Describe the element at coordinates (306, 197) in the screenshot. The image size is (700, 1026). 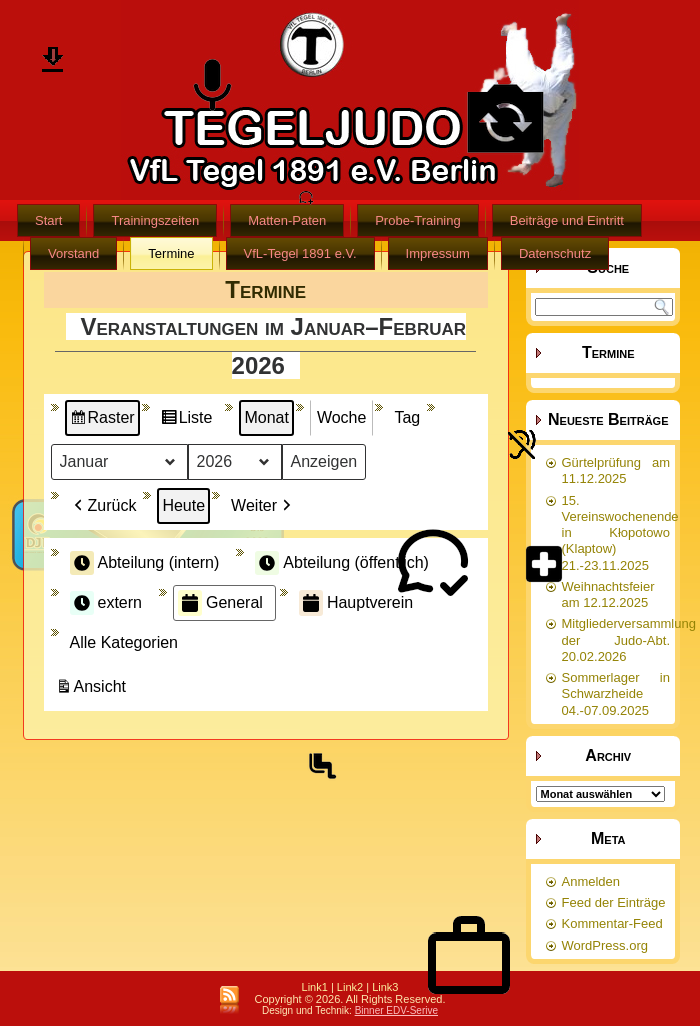
I see `start a new conversation` at that location.